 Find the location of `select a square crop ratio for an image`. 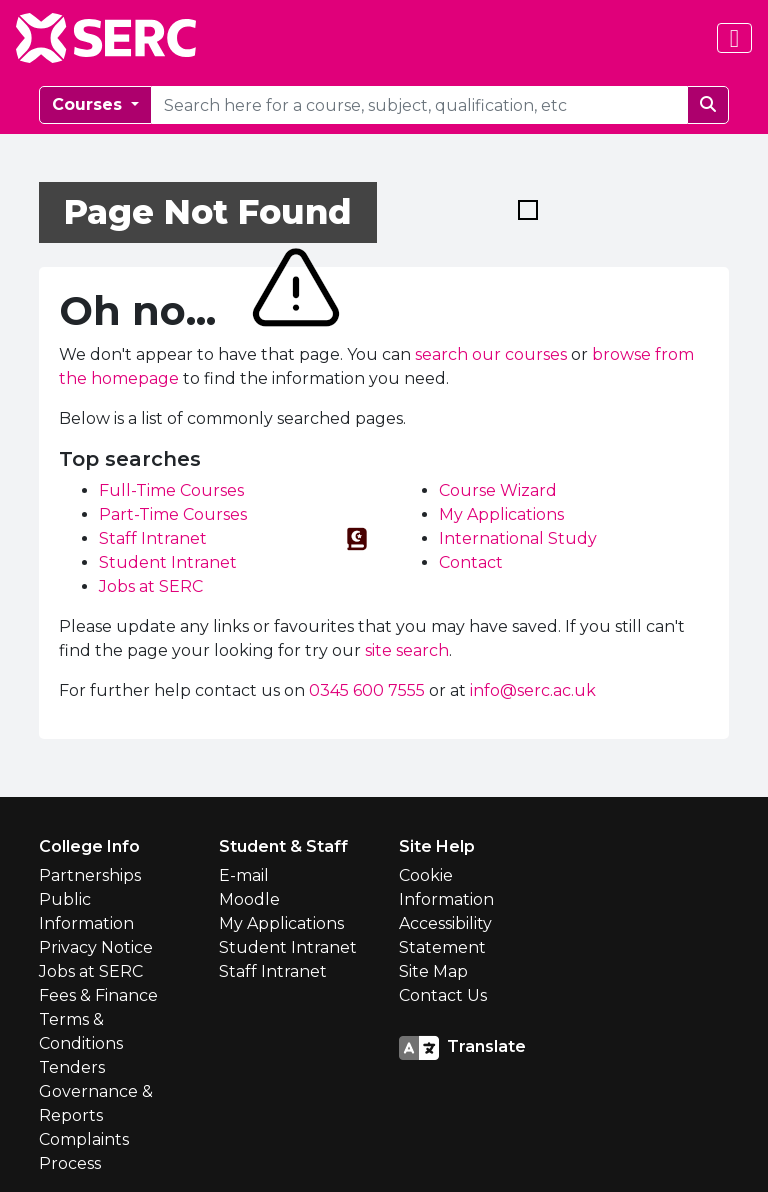

select a square crop ratio for an image is located at coordinates (528, 210).